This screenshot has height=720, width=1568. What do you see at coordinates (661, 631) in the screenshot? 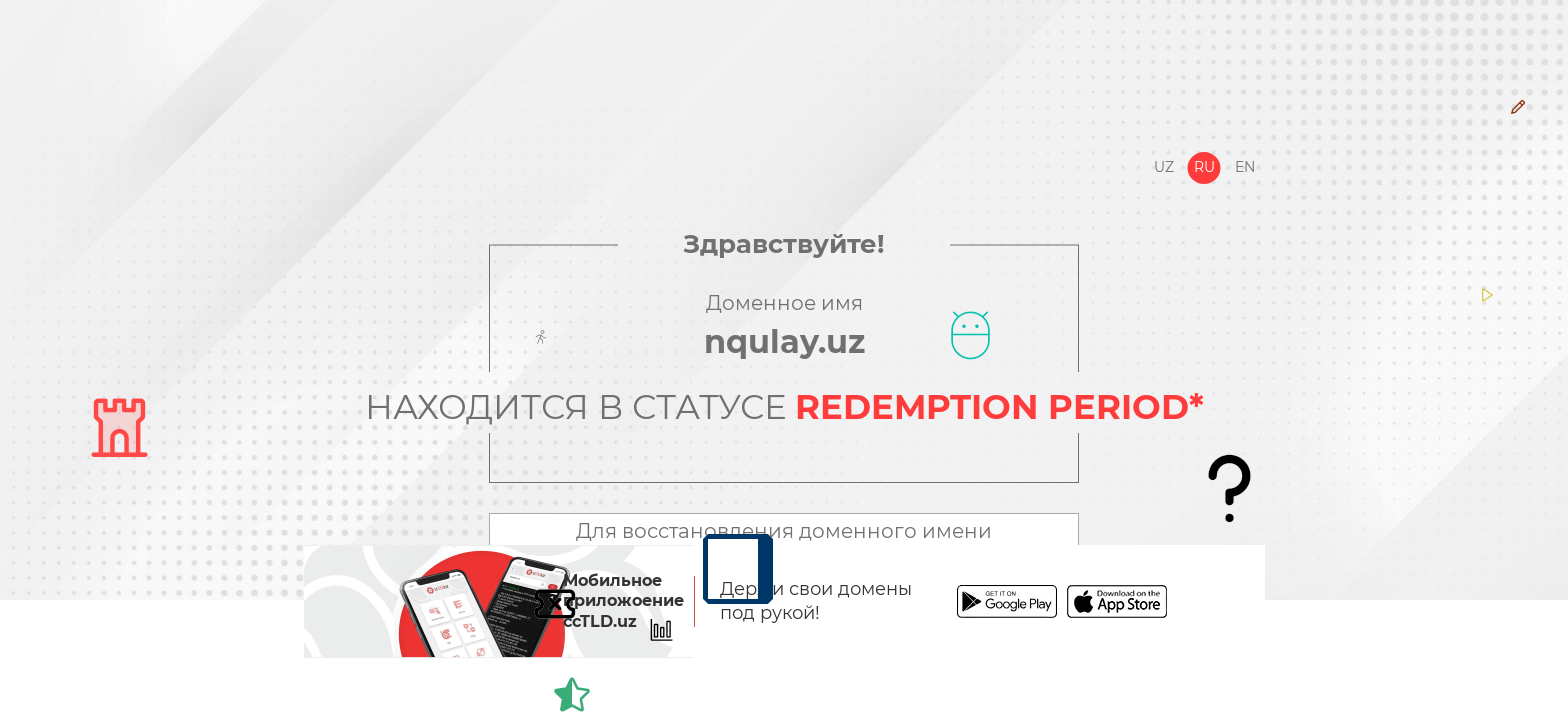
I see `view analytics or statistics` at bounding box center [661, 631].